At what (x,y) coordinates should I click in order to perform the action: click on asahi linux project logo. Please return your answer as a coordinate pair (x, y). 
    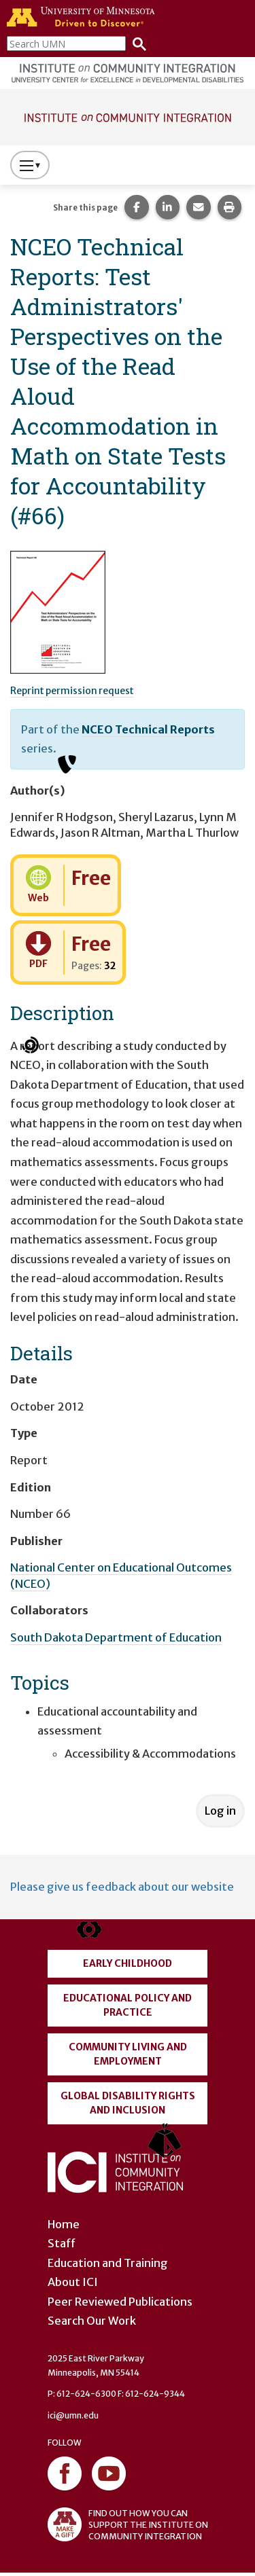
    Looking at the image, I should click on (165, 2141).